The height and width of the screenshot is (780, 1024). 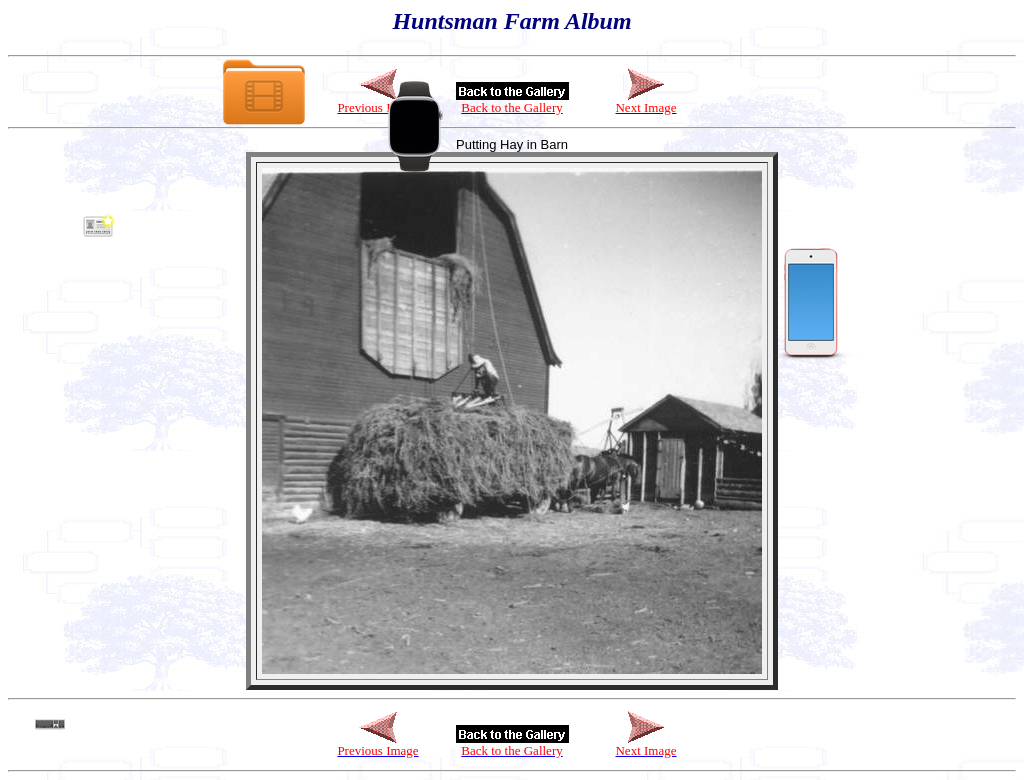 I want to click on iPod touch device connected to this computer, so click(x=811, y=304).